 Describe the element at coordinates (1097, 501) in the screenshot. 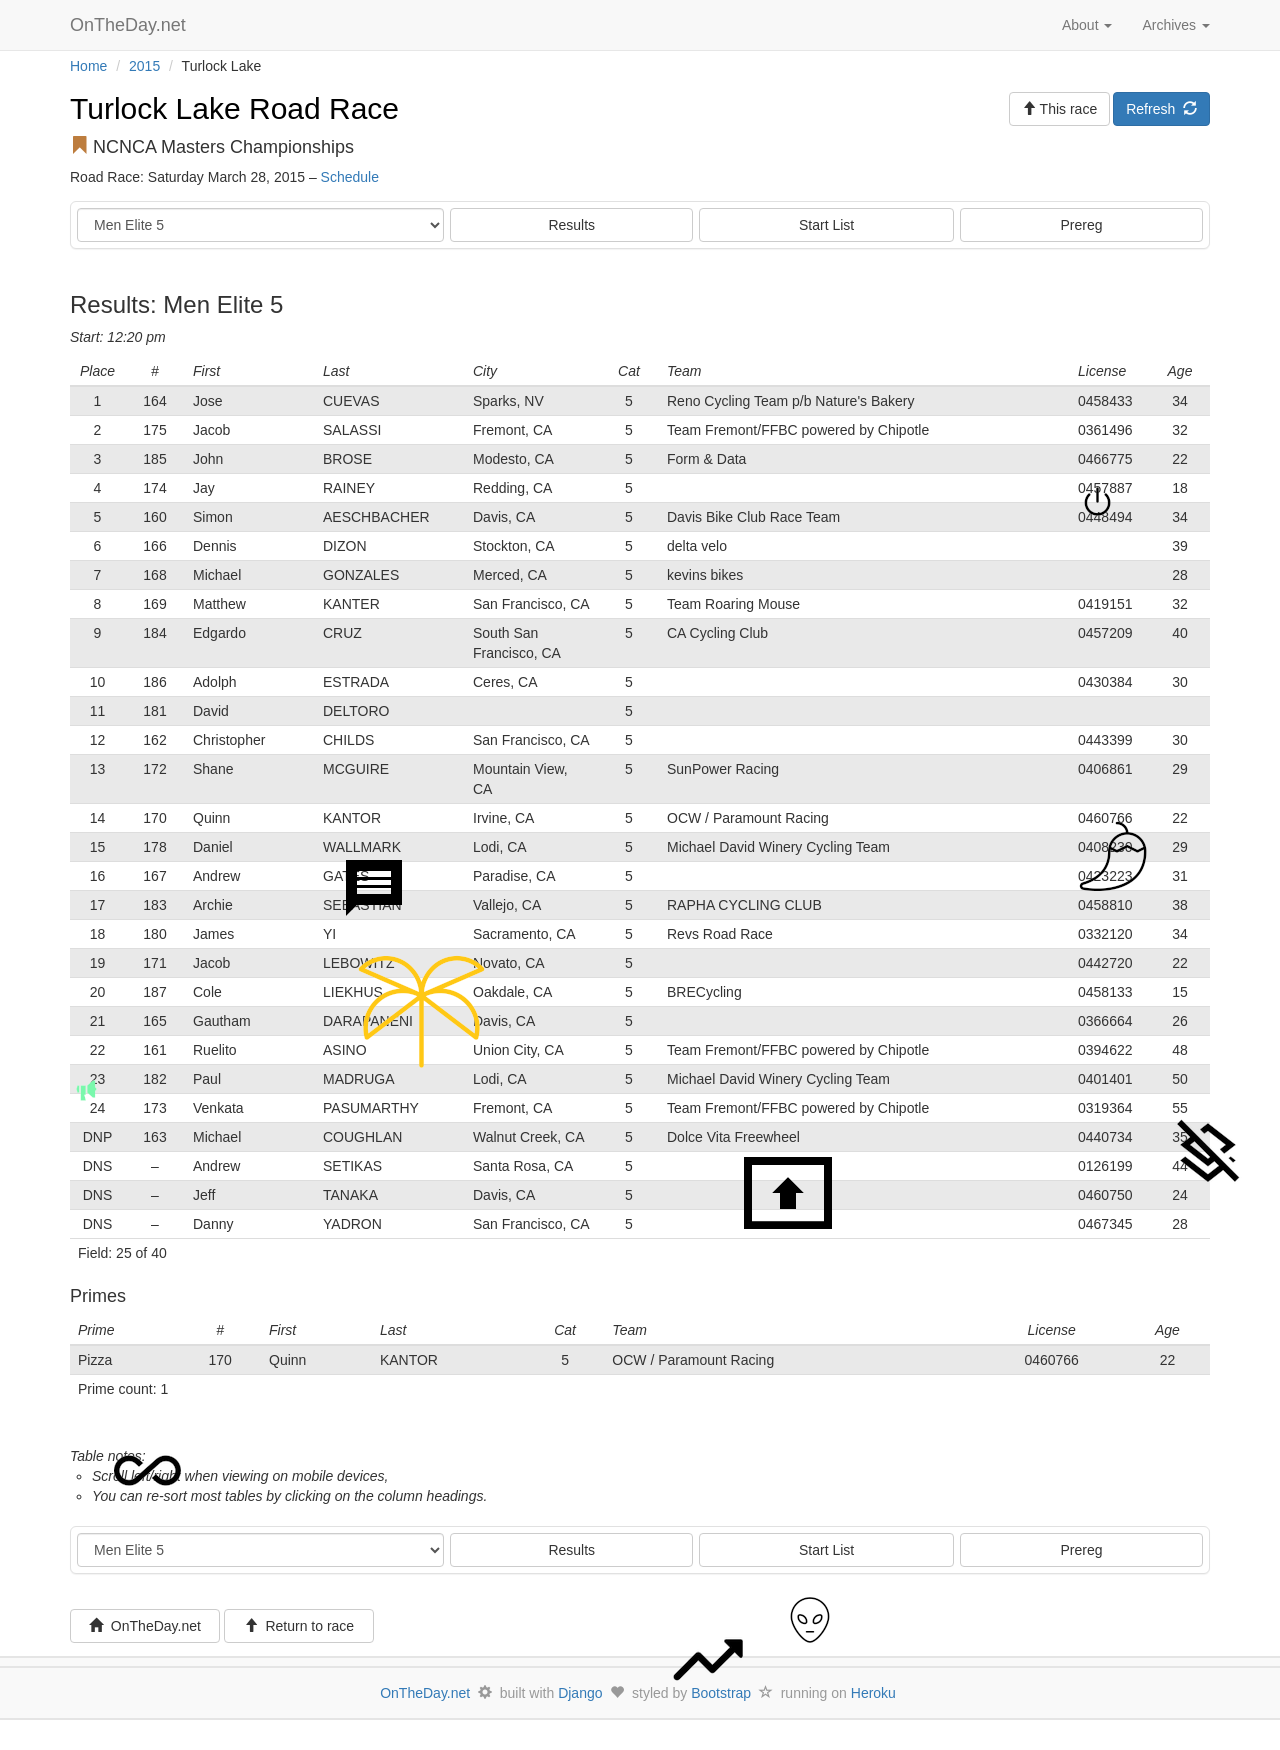

I see `turn device on or off` at that location.